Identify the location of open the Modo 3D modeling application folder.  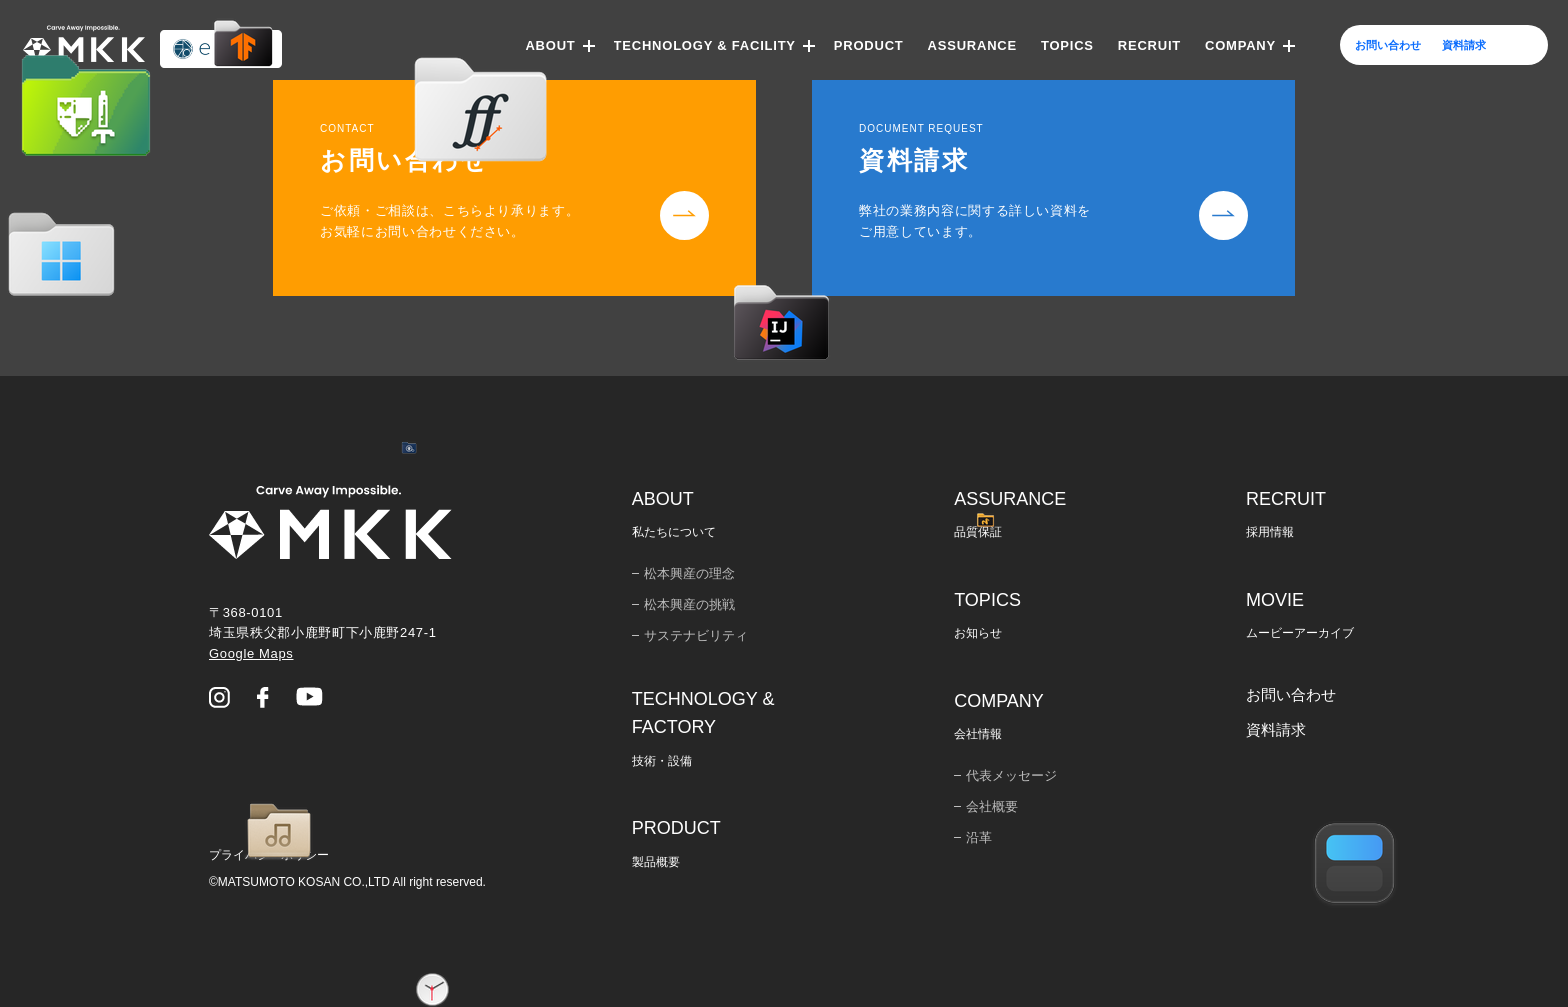
(985, 520).